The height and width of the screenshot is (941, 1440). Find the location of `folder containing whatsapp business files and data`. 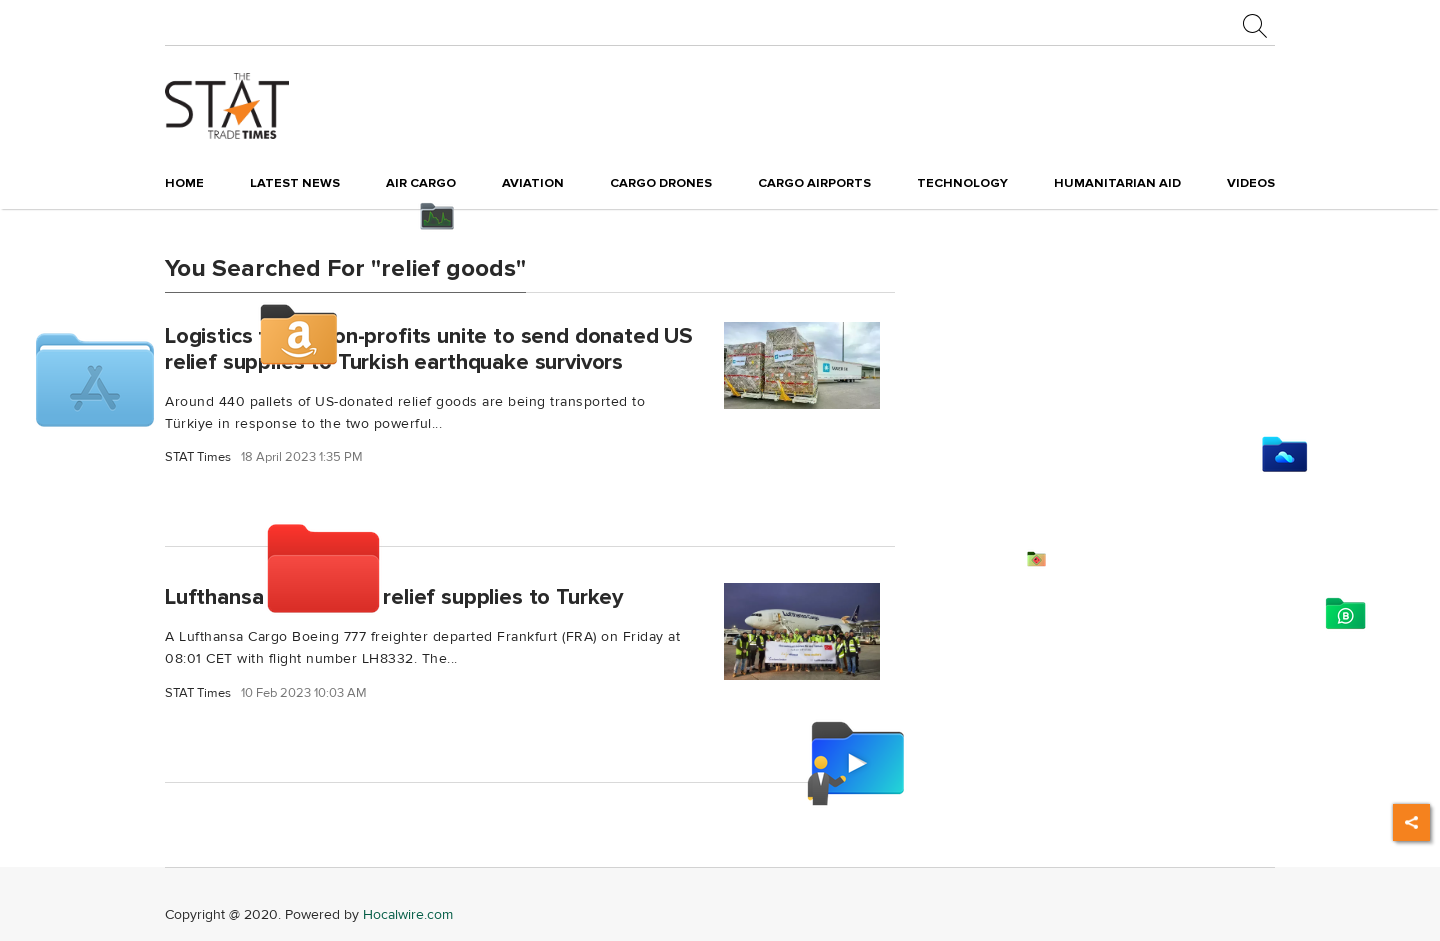

folder containing whatsapp business files and data is located at coordinates (1345, 614).